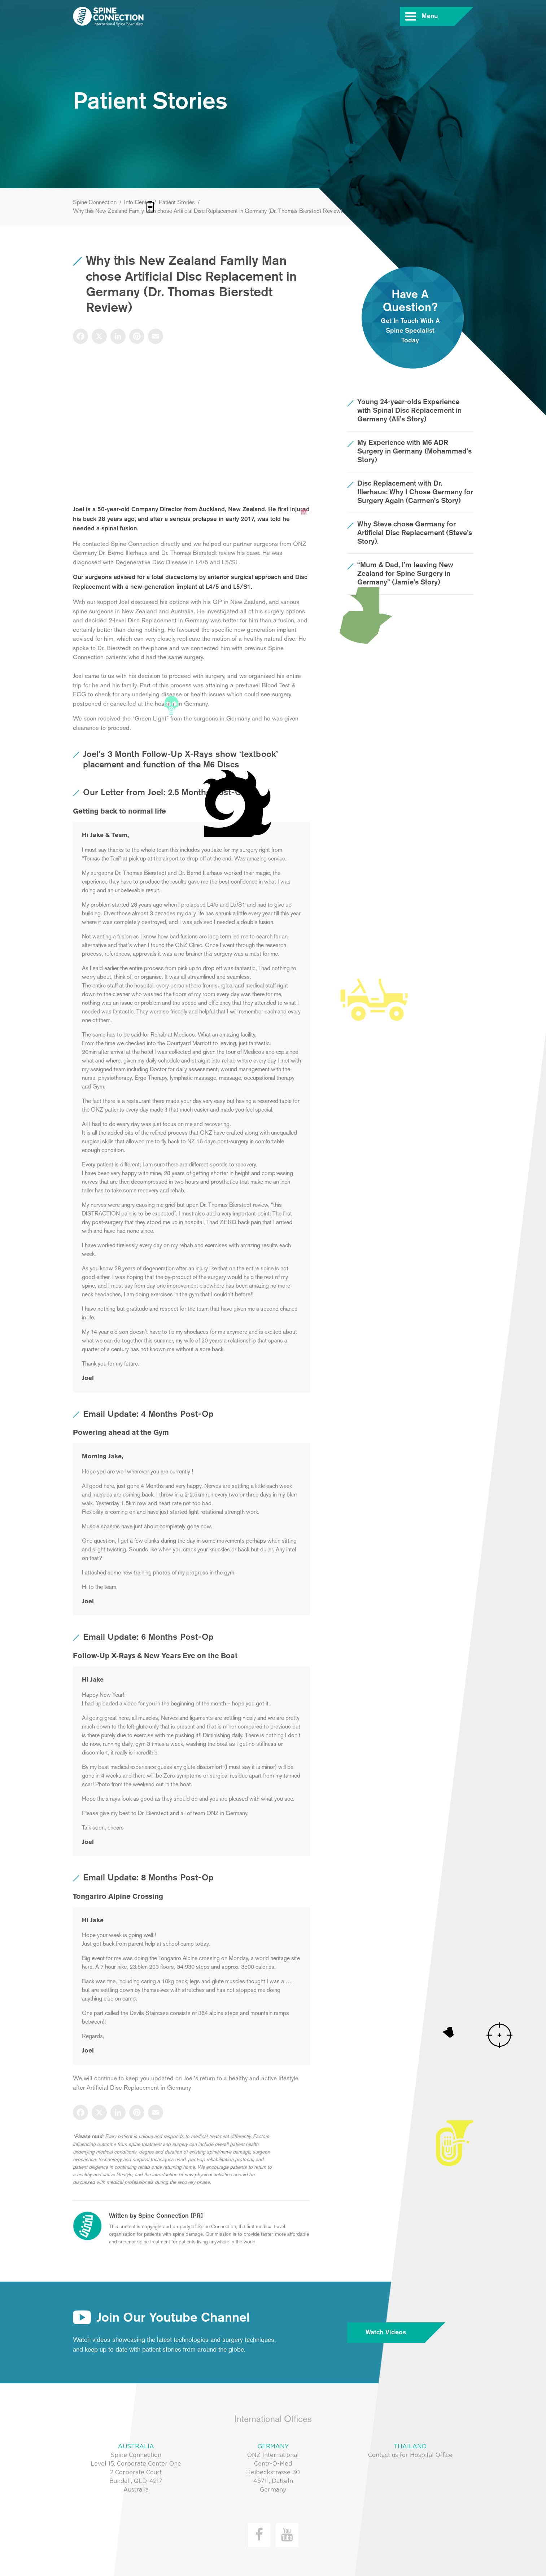  I want to click on select Guatemala as your country or region, so click(366, 615).